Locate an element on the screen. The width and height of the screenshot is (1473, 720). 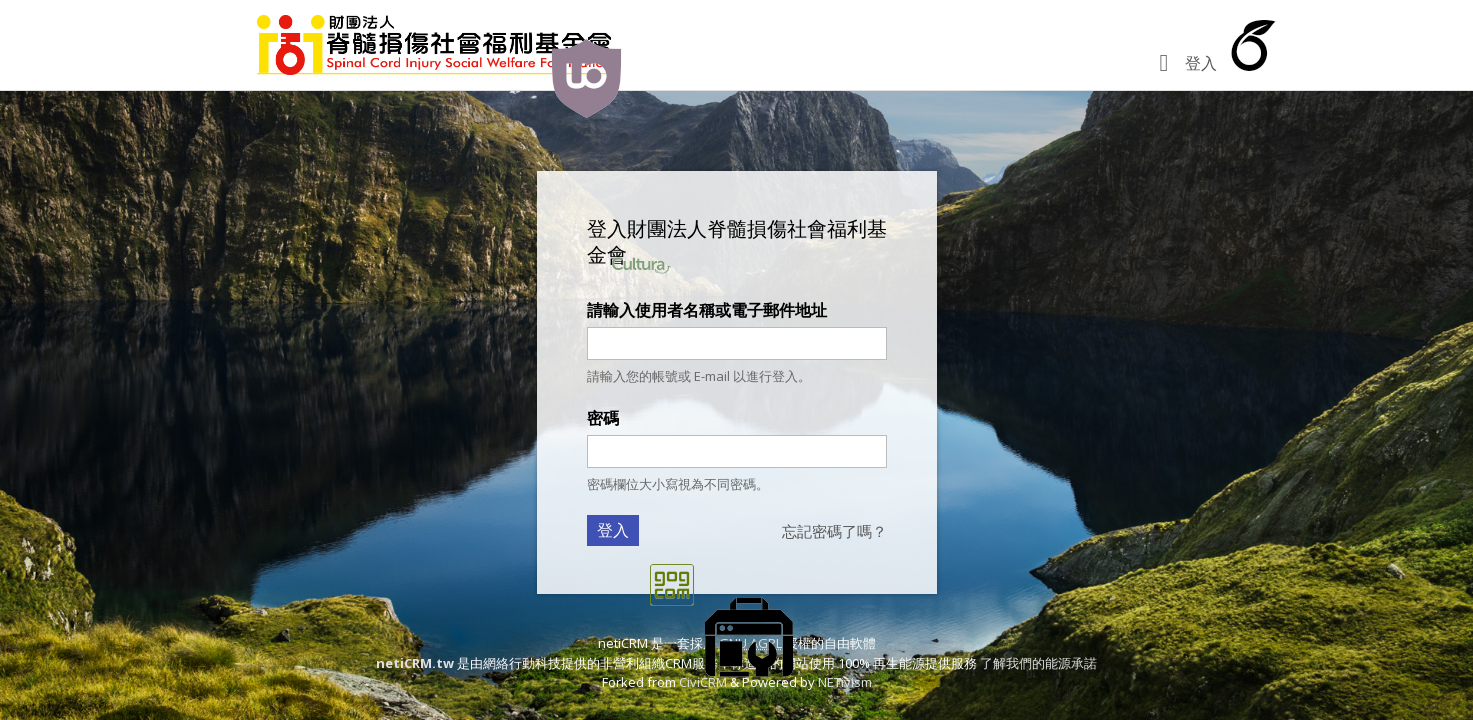
visit the GOG.com game store is located at coordinates (672, 585).